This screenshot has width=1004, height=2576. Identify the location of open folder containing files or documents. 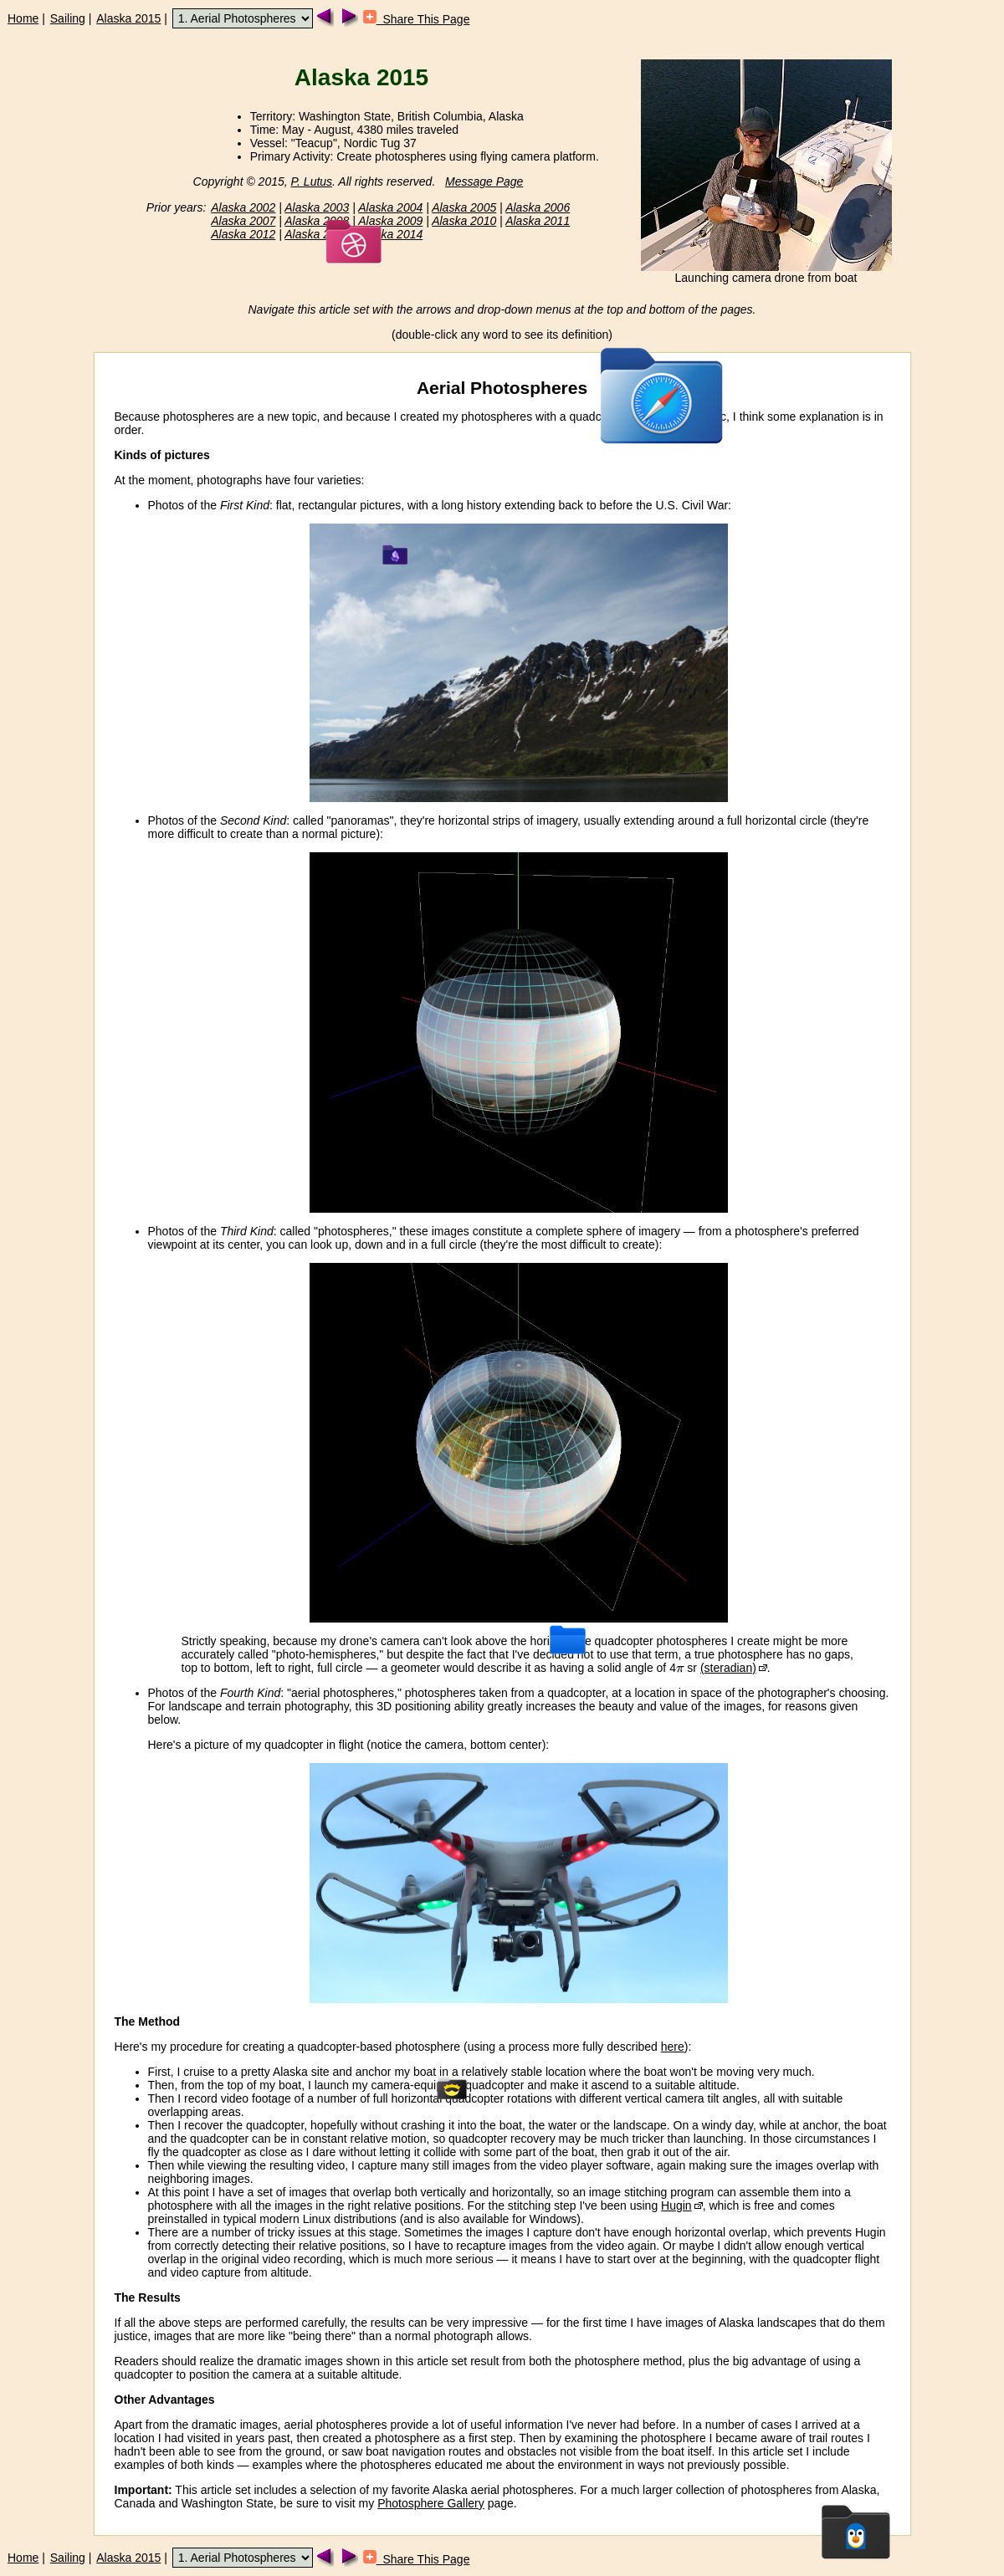
(567, 1639).